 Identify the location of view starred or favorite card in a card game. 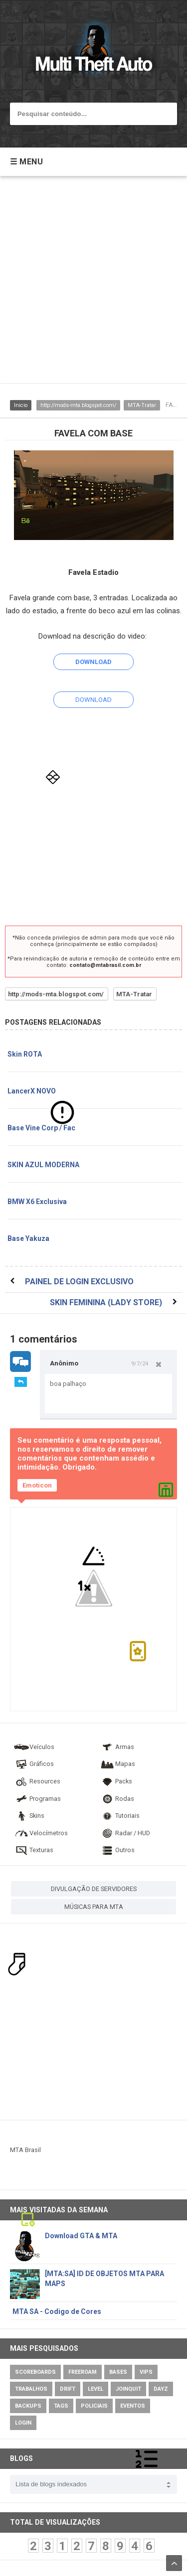
(138, 1651).